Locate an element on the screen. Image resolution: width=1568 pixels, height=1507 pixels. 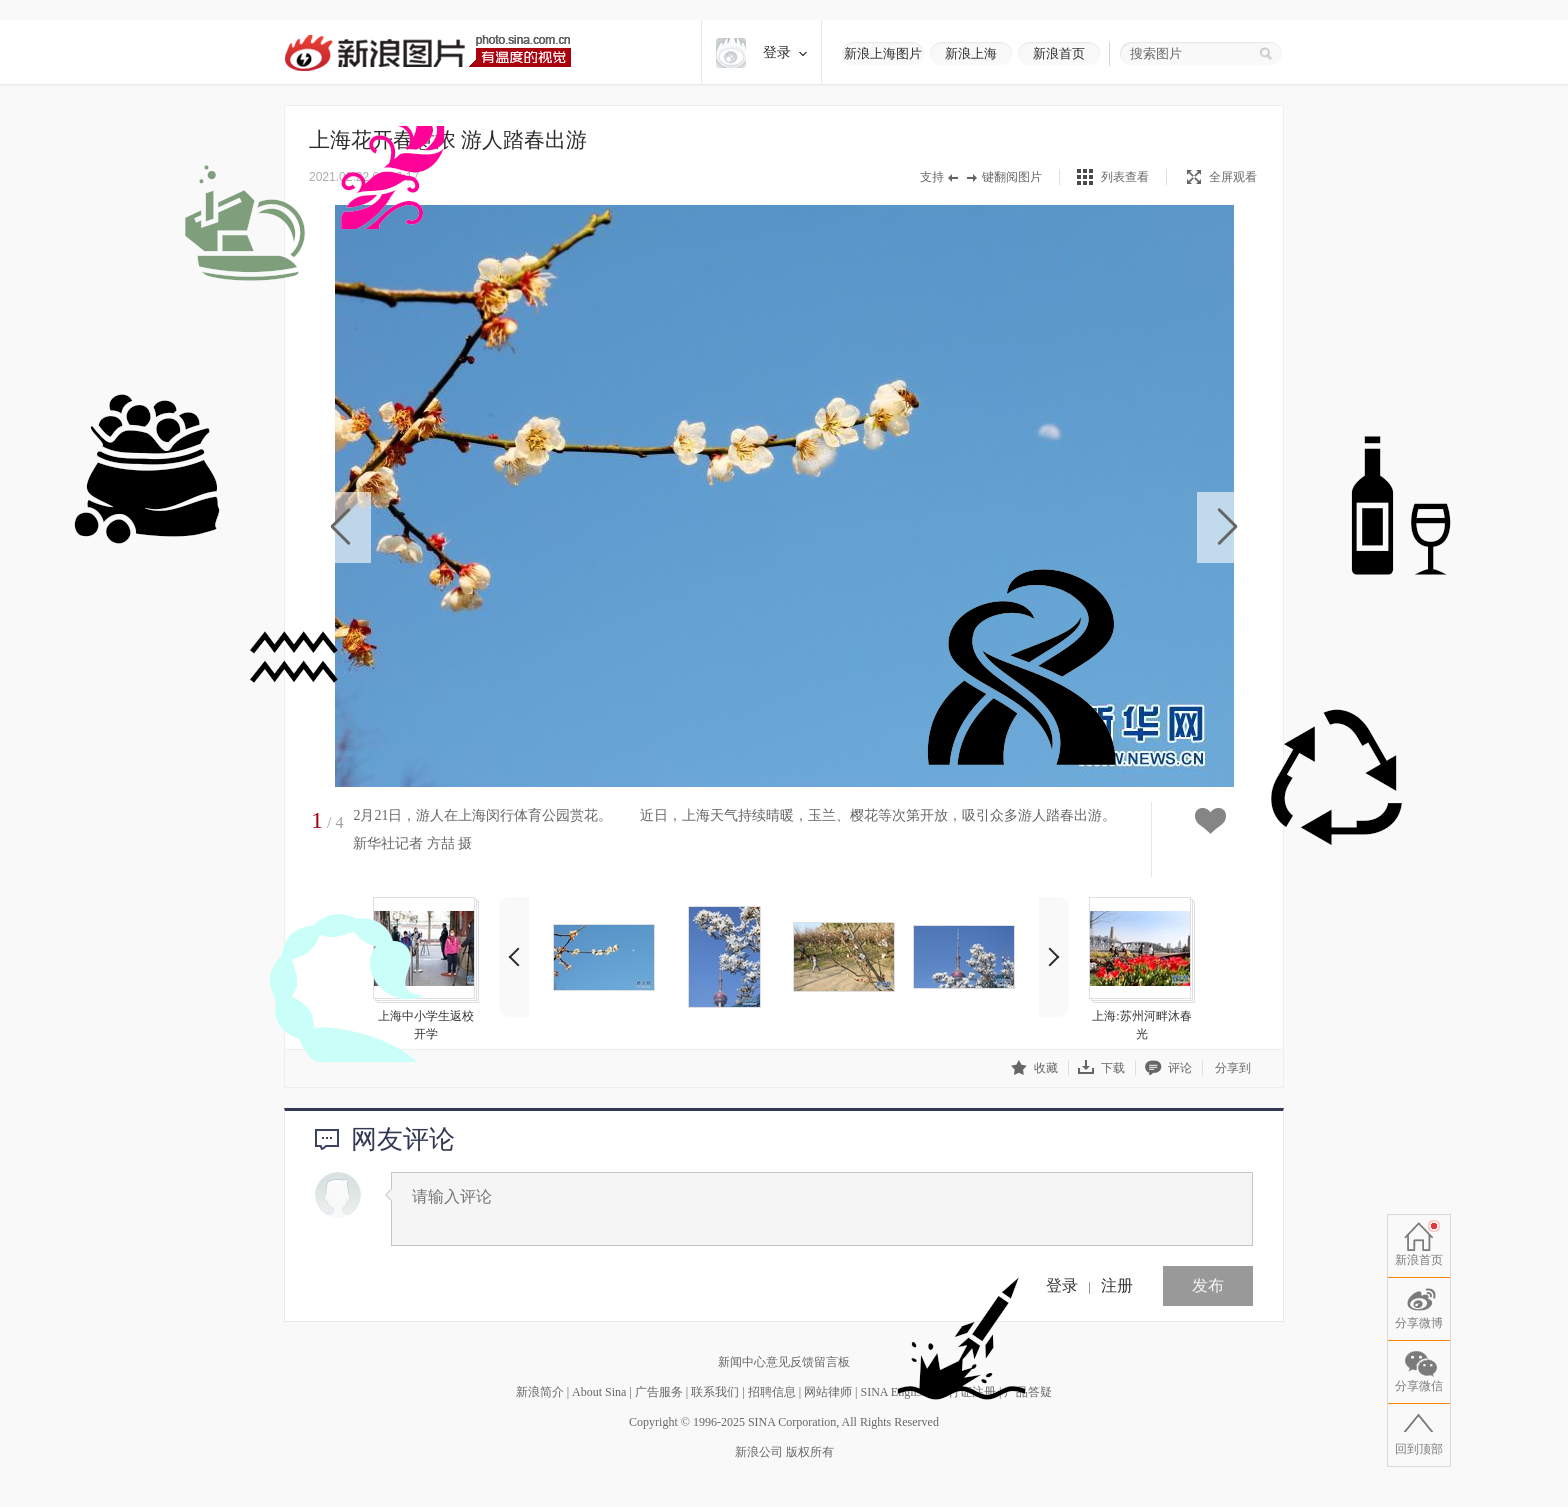
view your coin pouch or in-game currency is located at coordinates (147, 469).